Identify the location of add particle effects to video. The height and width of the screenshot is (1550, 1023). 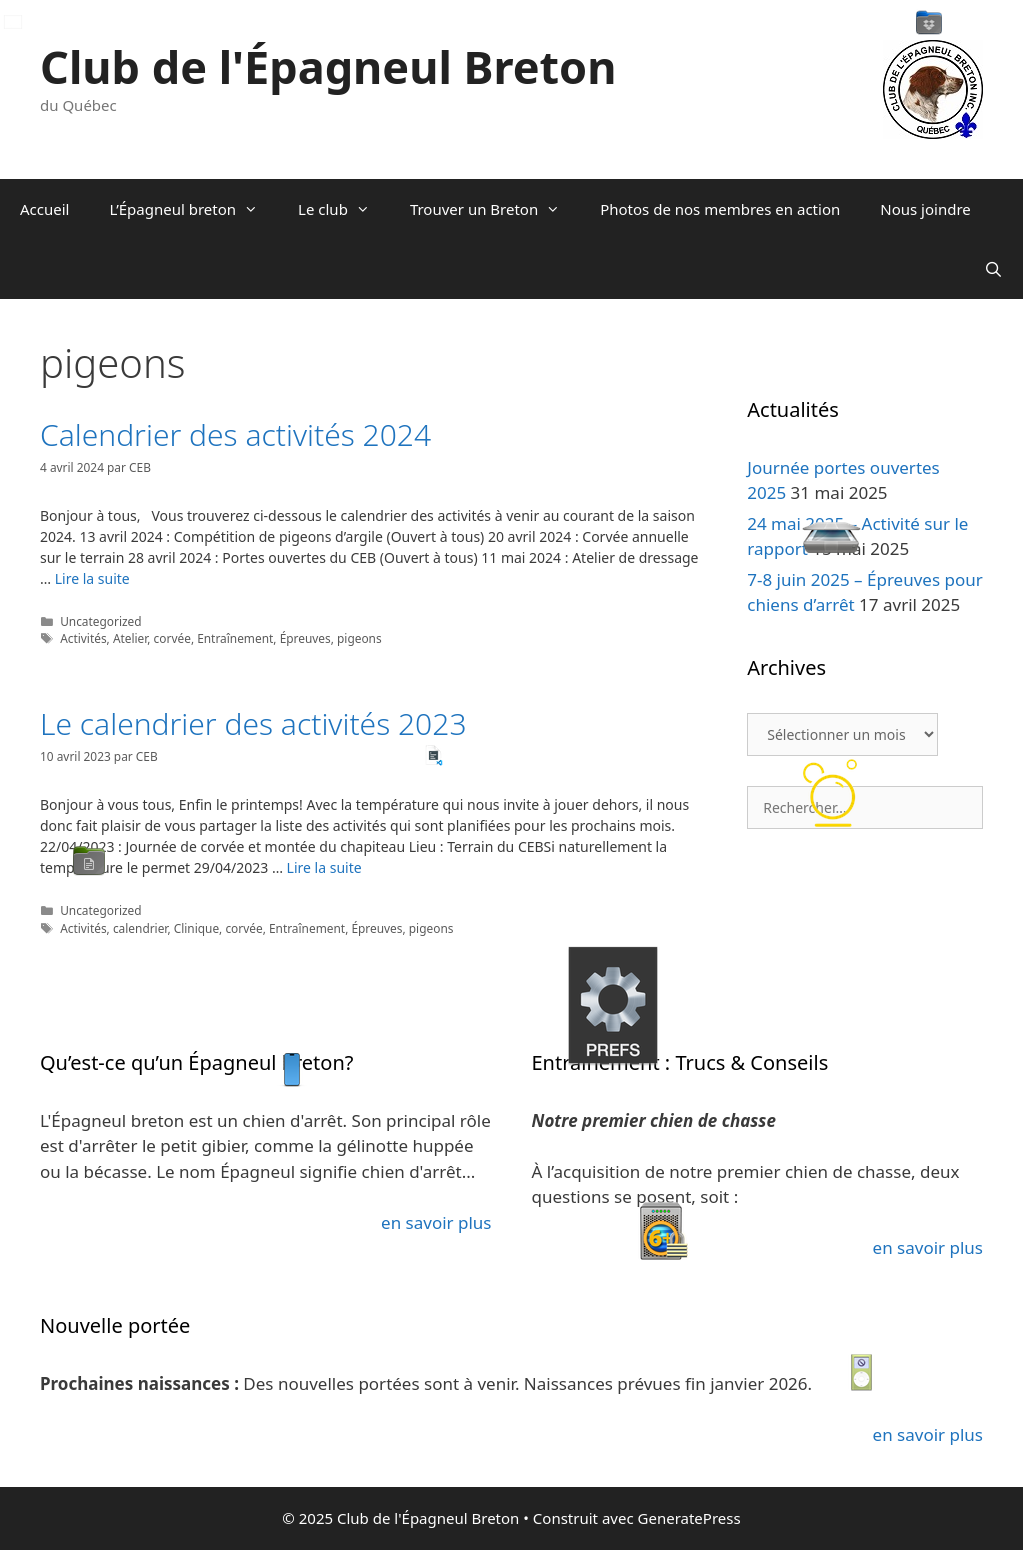
(833, 793).